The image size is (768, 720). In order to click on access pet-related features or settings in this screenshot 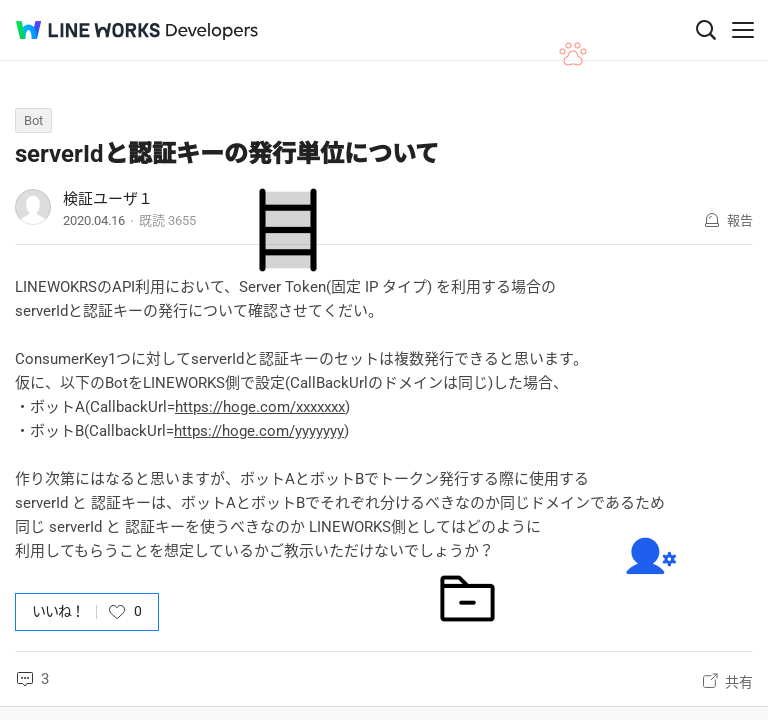, I will do `click(573, 54)`.